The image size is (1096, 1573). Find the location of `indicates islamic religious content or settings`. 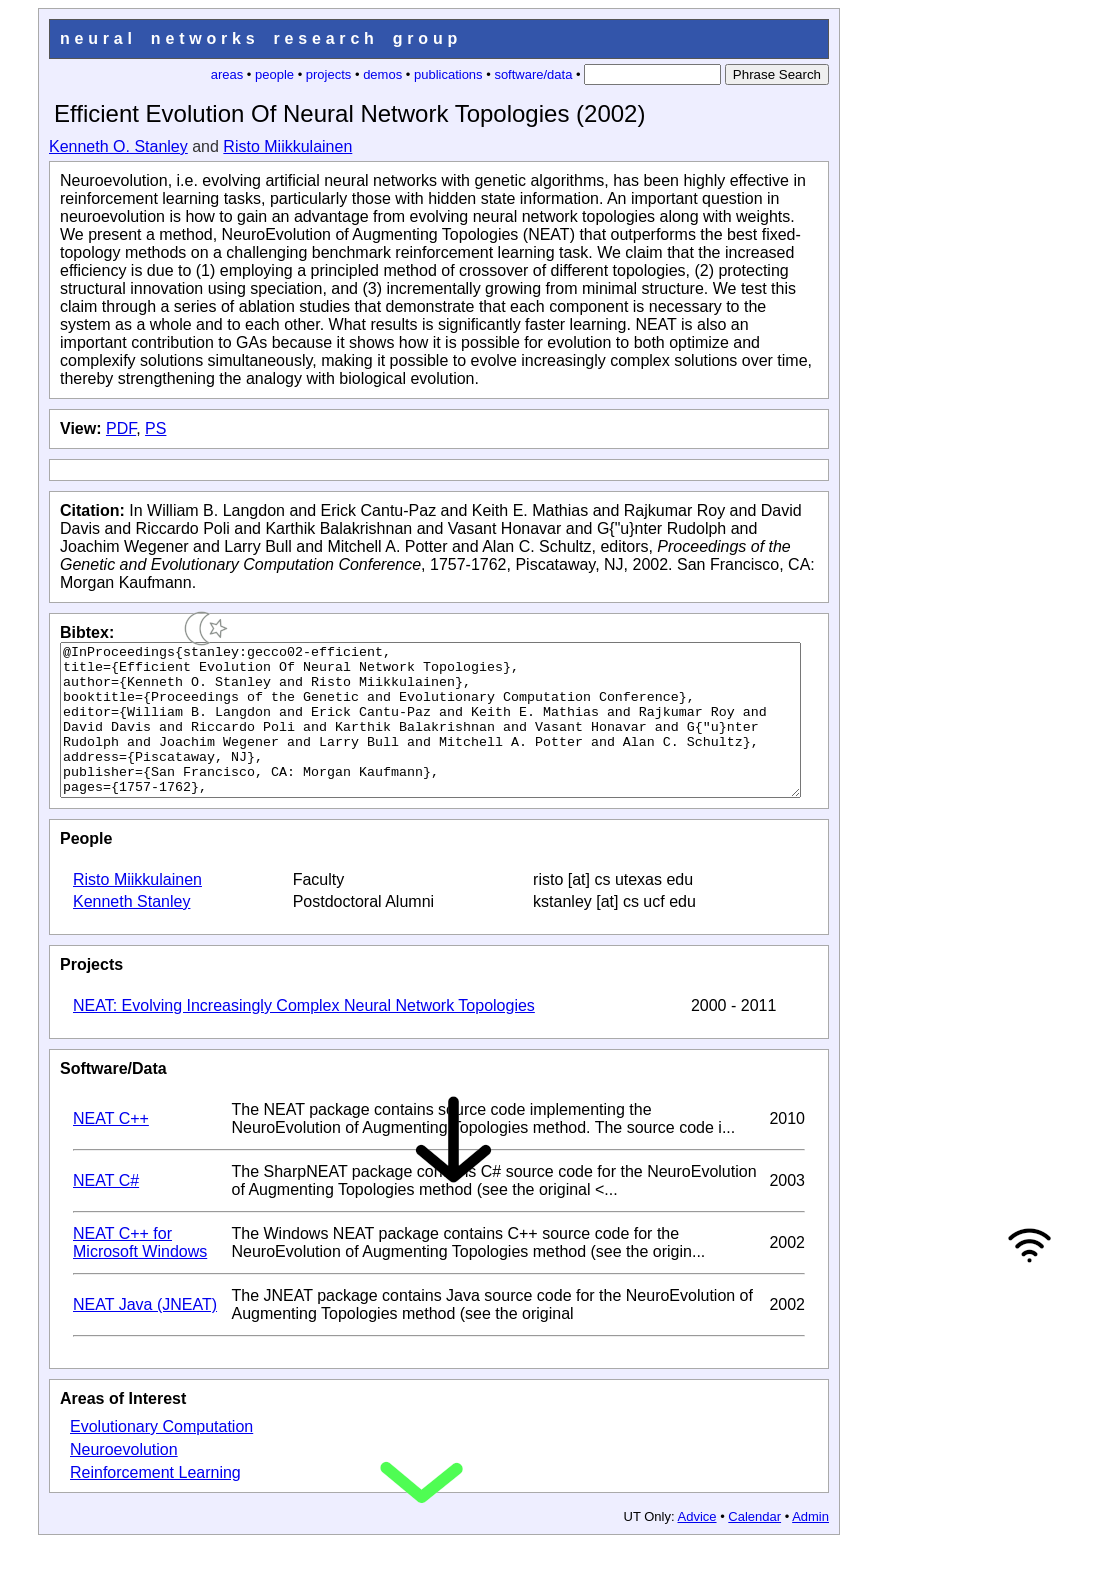

indicates islamic religious content or settings is located at coordinates (204, 628).